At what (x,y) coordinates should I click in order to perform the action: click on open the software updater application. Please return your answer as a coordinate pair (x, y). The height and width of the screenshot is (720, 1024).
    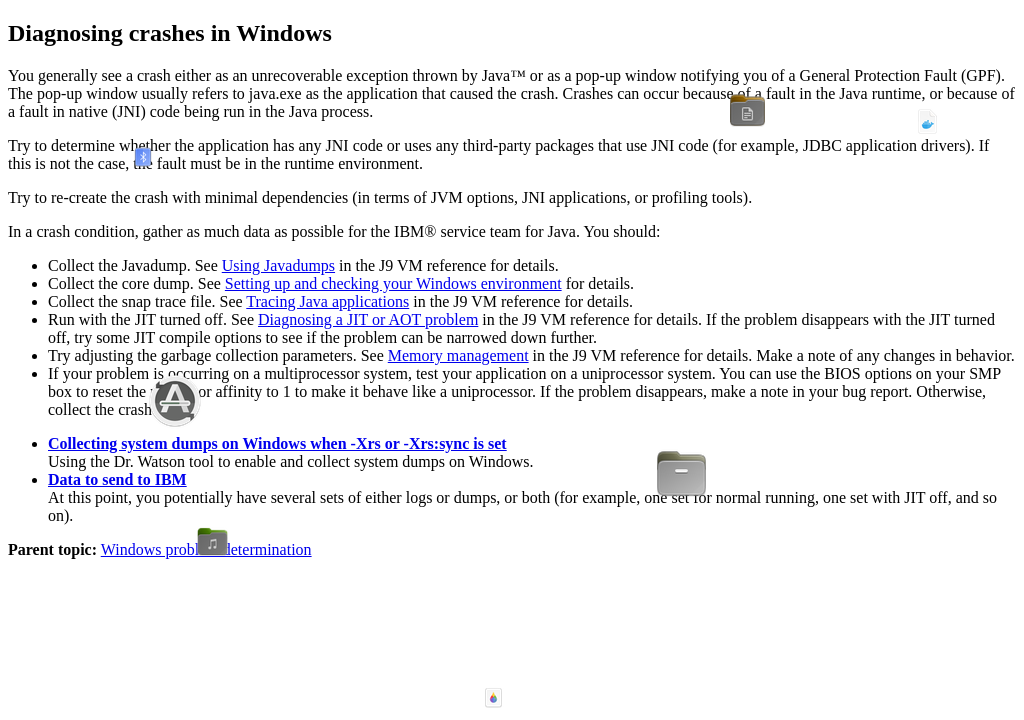
    Looking at the image, I should click on (175, 401).